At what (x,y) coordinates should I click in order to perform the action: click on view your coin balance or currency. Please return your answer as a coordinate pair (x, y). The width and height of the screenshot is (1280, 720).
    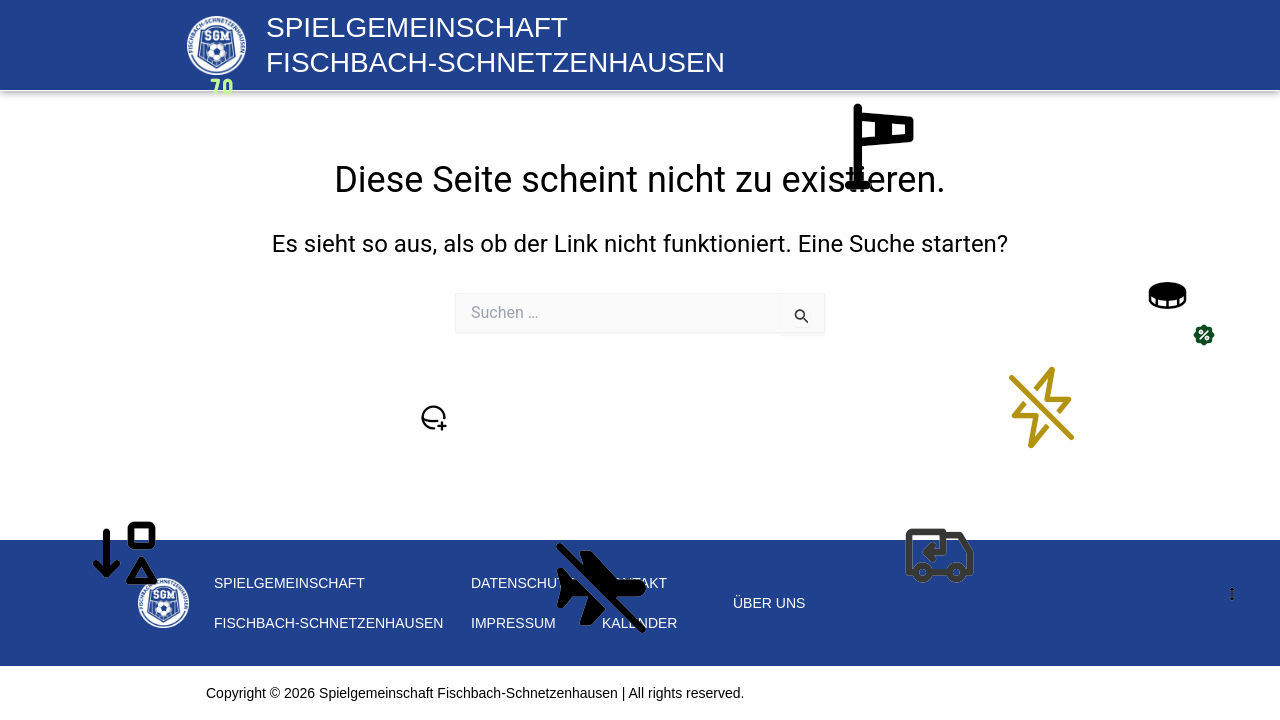
    Looking at the image, I should click on (1167, 295).